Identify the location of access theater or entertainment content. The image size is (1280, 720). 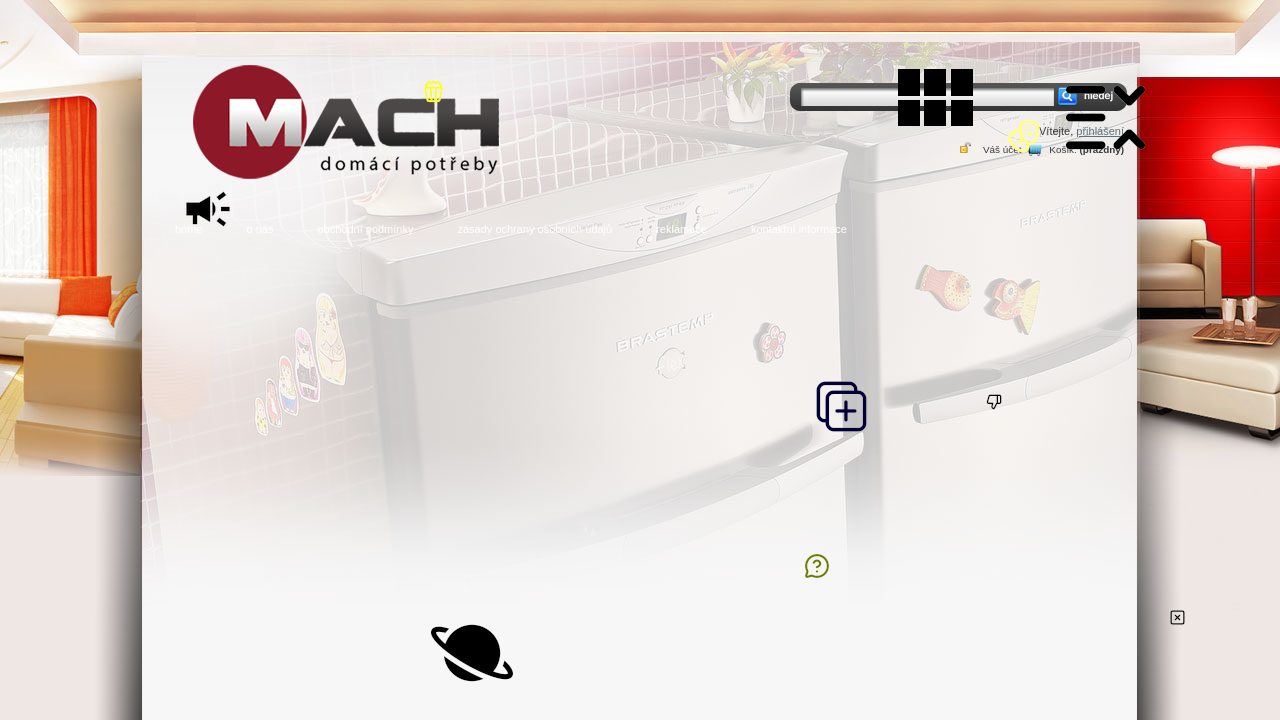
(1023, 136).